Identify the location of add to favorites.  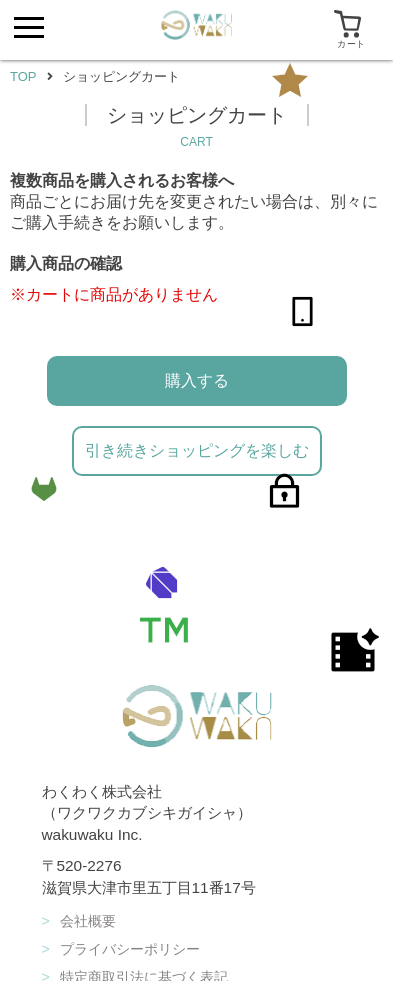
(290, 81).